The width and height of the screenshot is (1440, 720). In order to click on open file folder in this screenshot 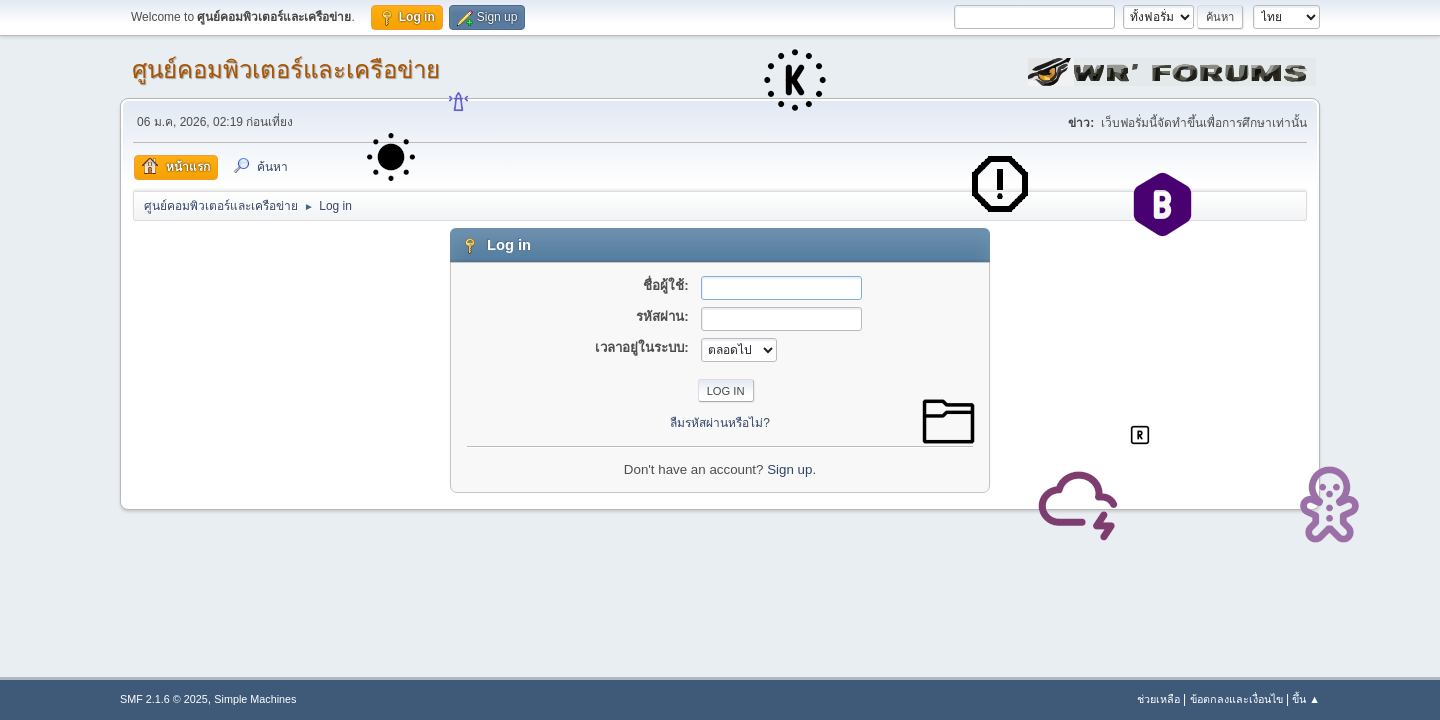, I will do `click(948, 421)`.